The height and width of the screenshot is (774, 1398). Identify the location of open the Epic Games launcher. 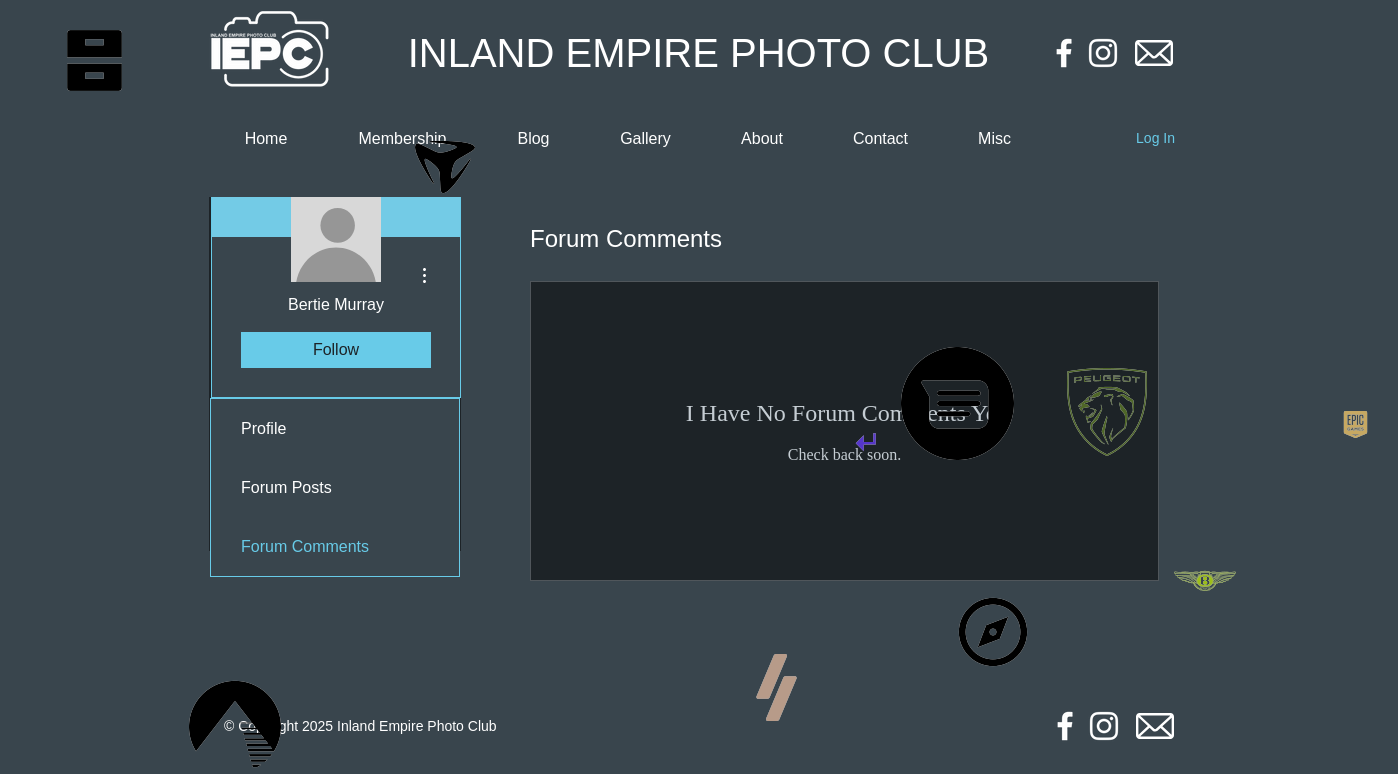
(1355, 424).